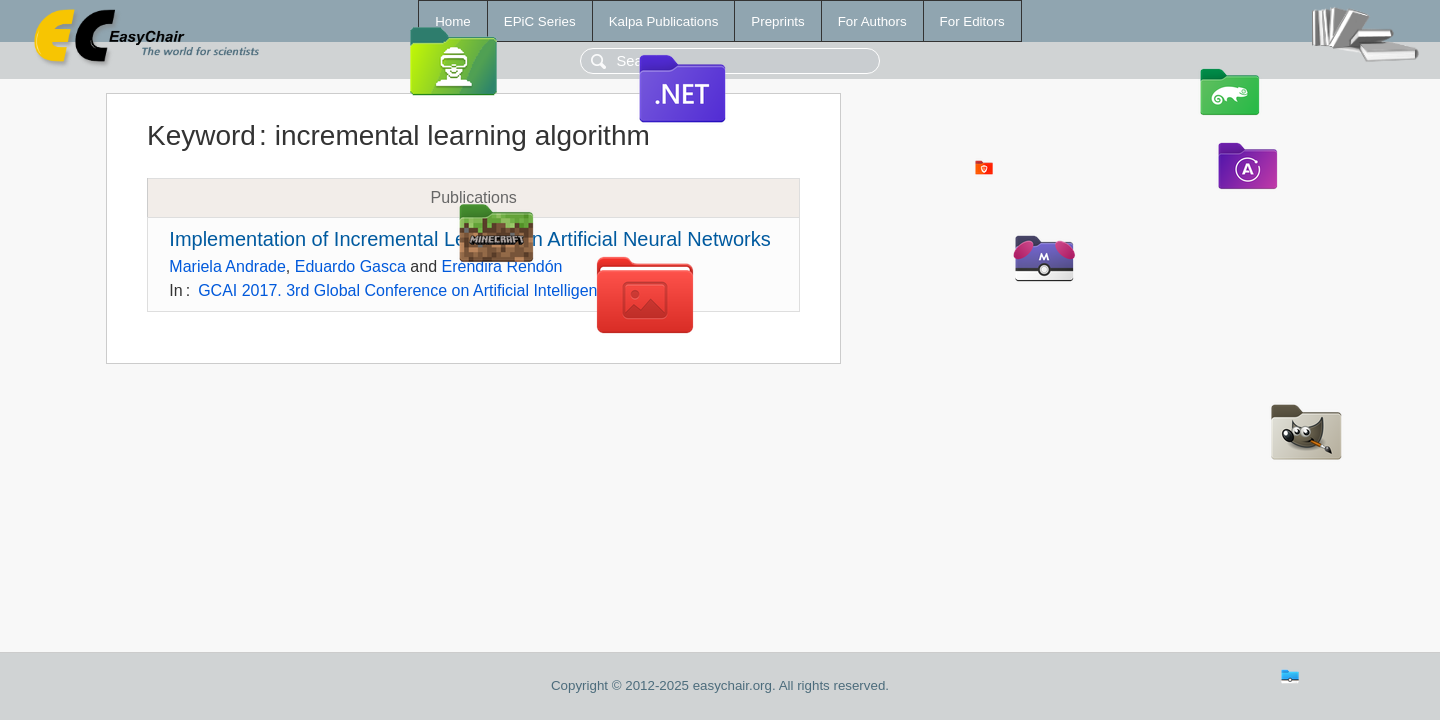 Image resolution: width=1440 pixels, height=720 pixels. Describe the element at coordinates (1229, 93) in the screenshot. I see `open the openSUSE linux files folder` at that location.